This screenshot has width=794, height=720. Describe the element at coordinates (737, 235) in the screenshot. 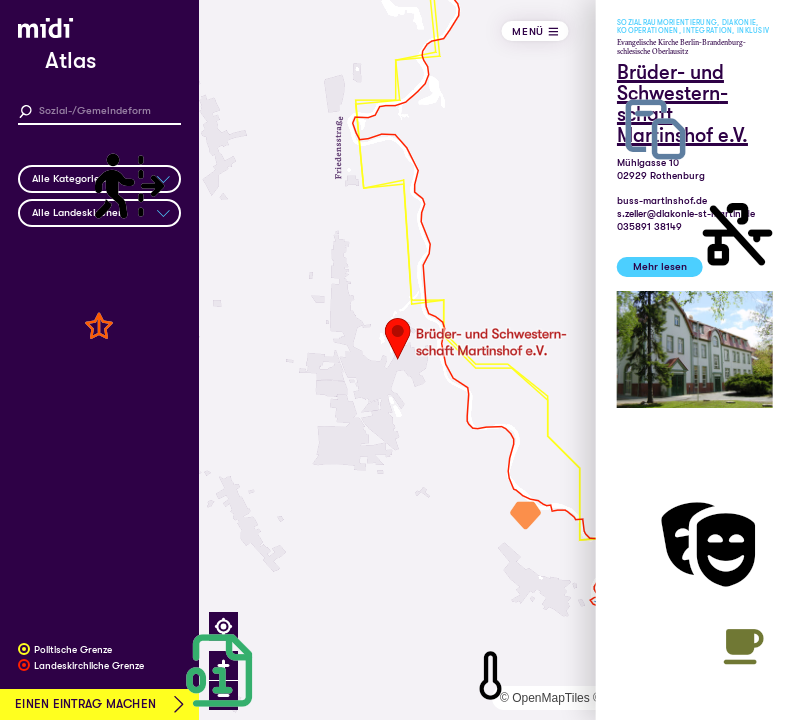

I see `network connection unavailable` at that location.